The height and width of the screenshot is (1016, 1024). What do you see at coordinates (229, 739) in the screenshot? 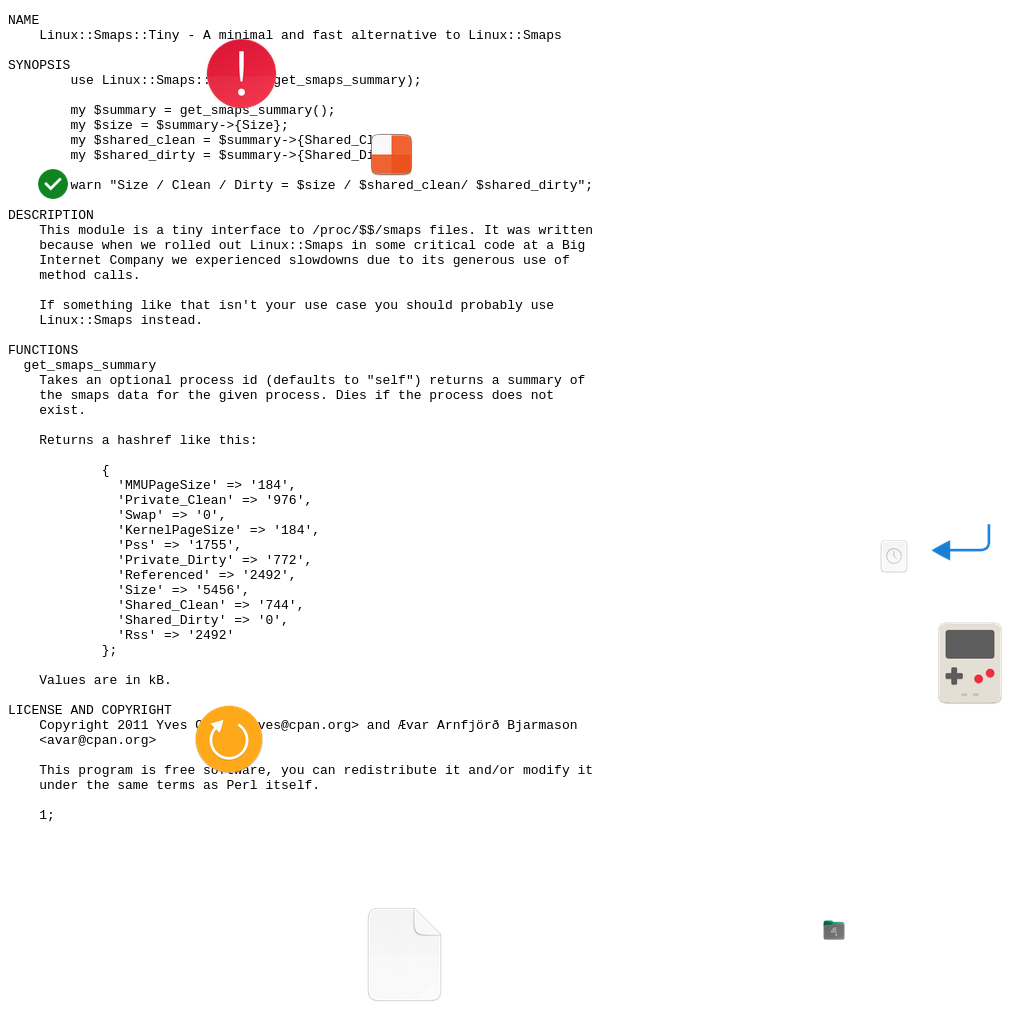
I see `reboot or restart the system` at bounding box center [229, 739].